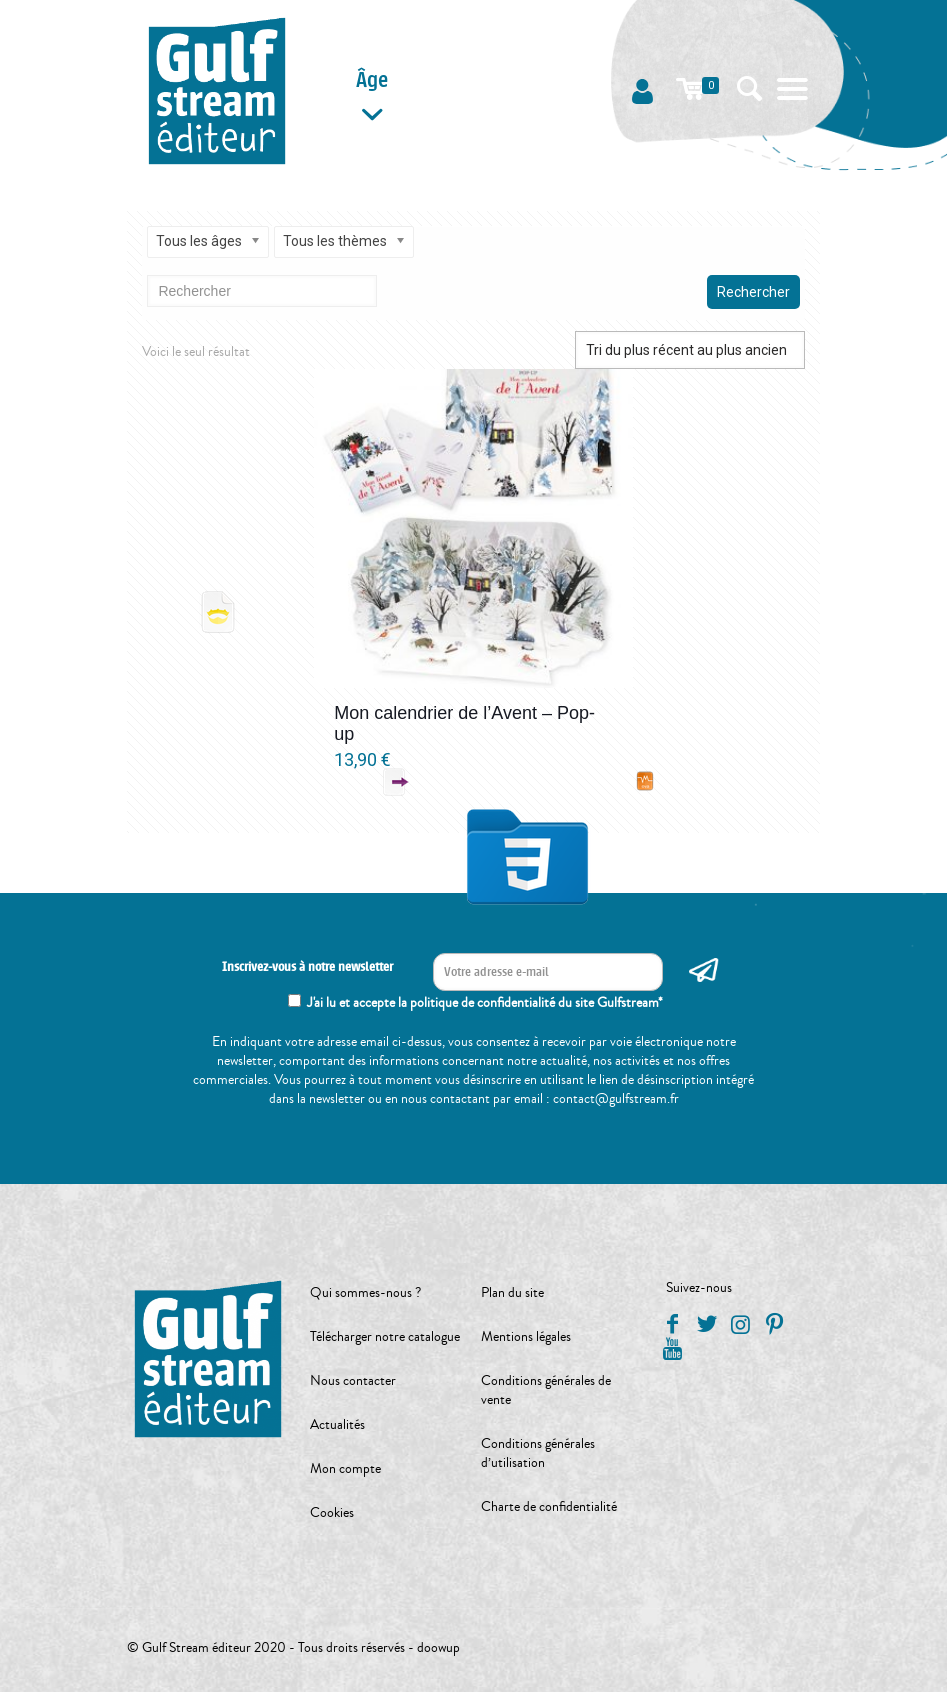 Image resolution: width=947 pixels, height=1692 pixels. Describe the element at coordinates (218, 612) in the screenshot. I see `a nim programming language source file` at that location.